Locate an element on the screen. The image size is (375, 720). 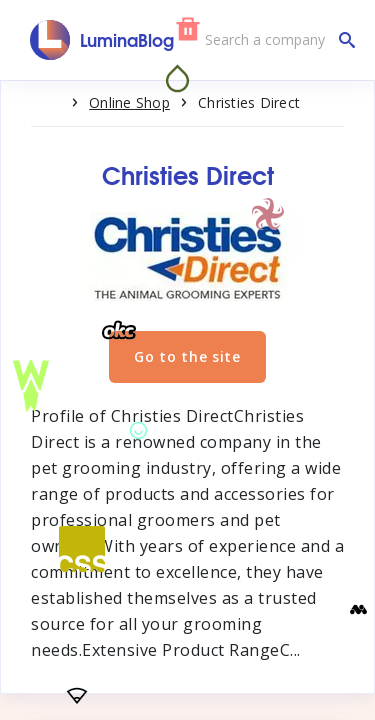
visit CSS Wizardry website or resources is located at coordinates (82, 549).